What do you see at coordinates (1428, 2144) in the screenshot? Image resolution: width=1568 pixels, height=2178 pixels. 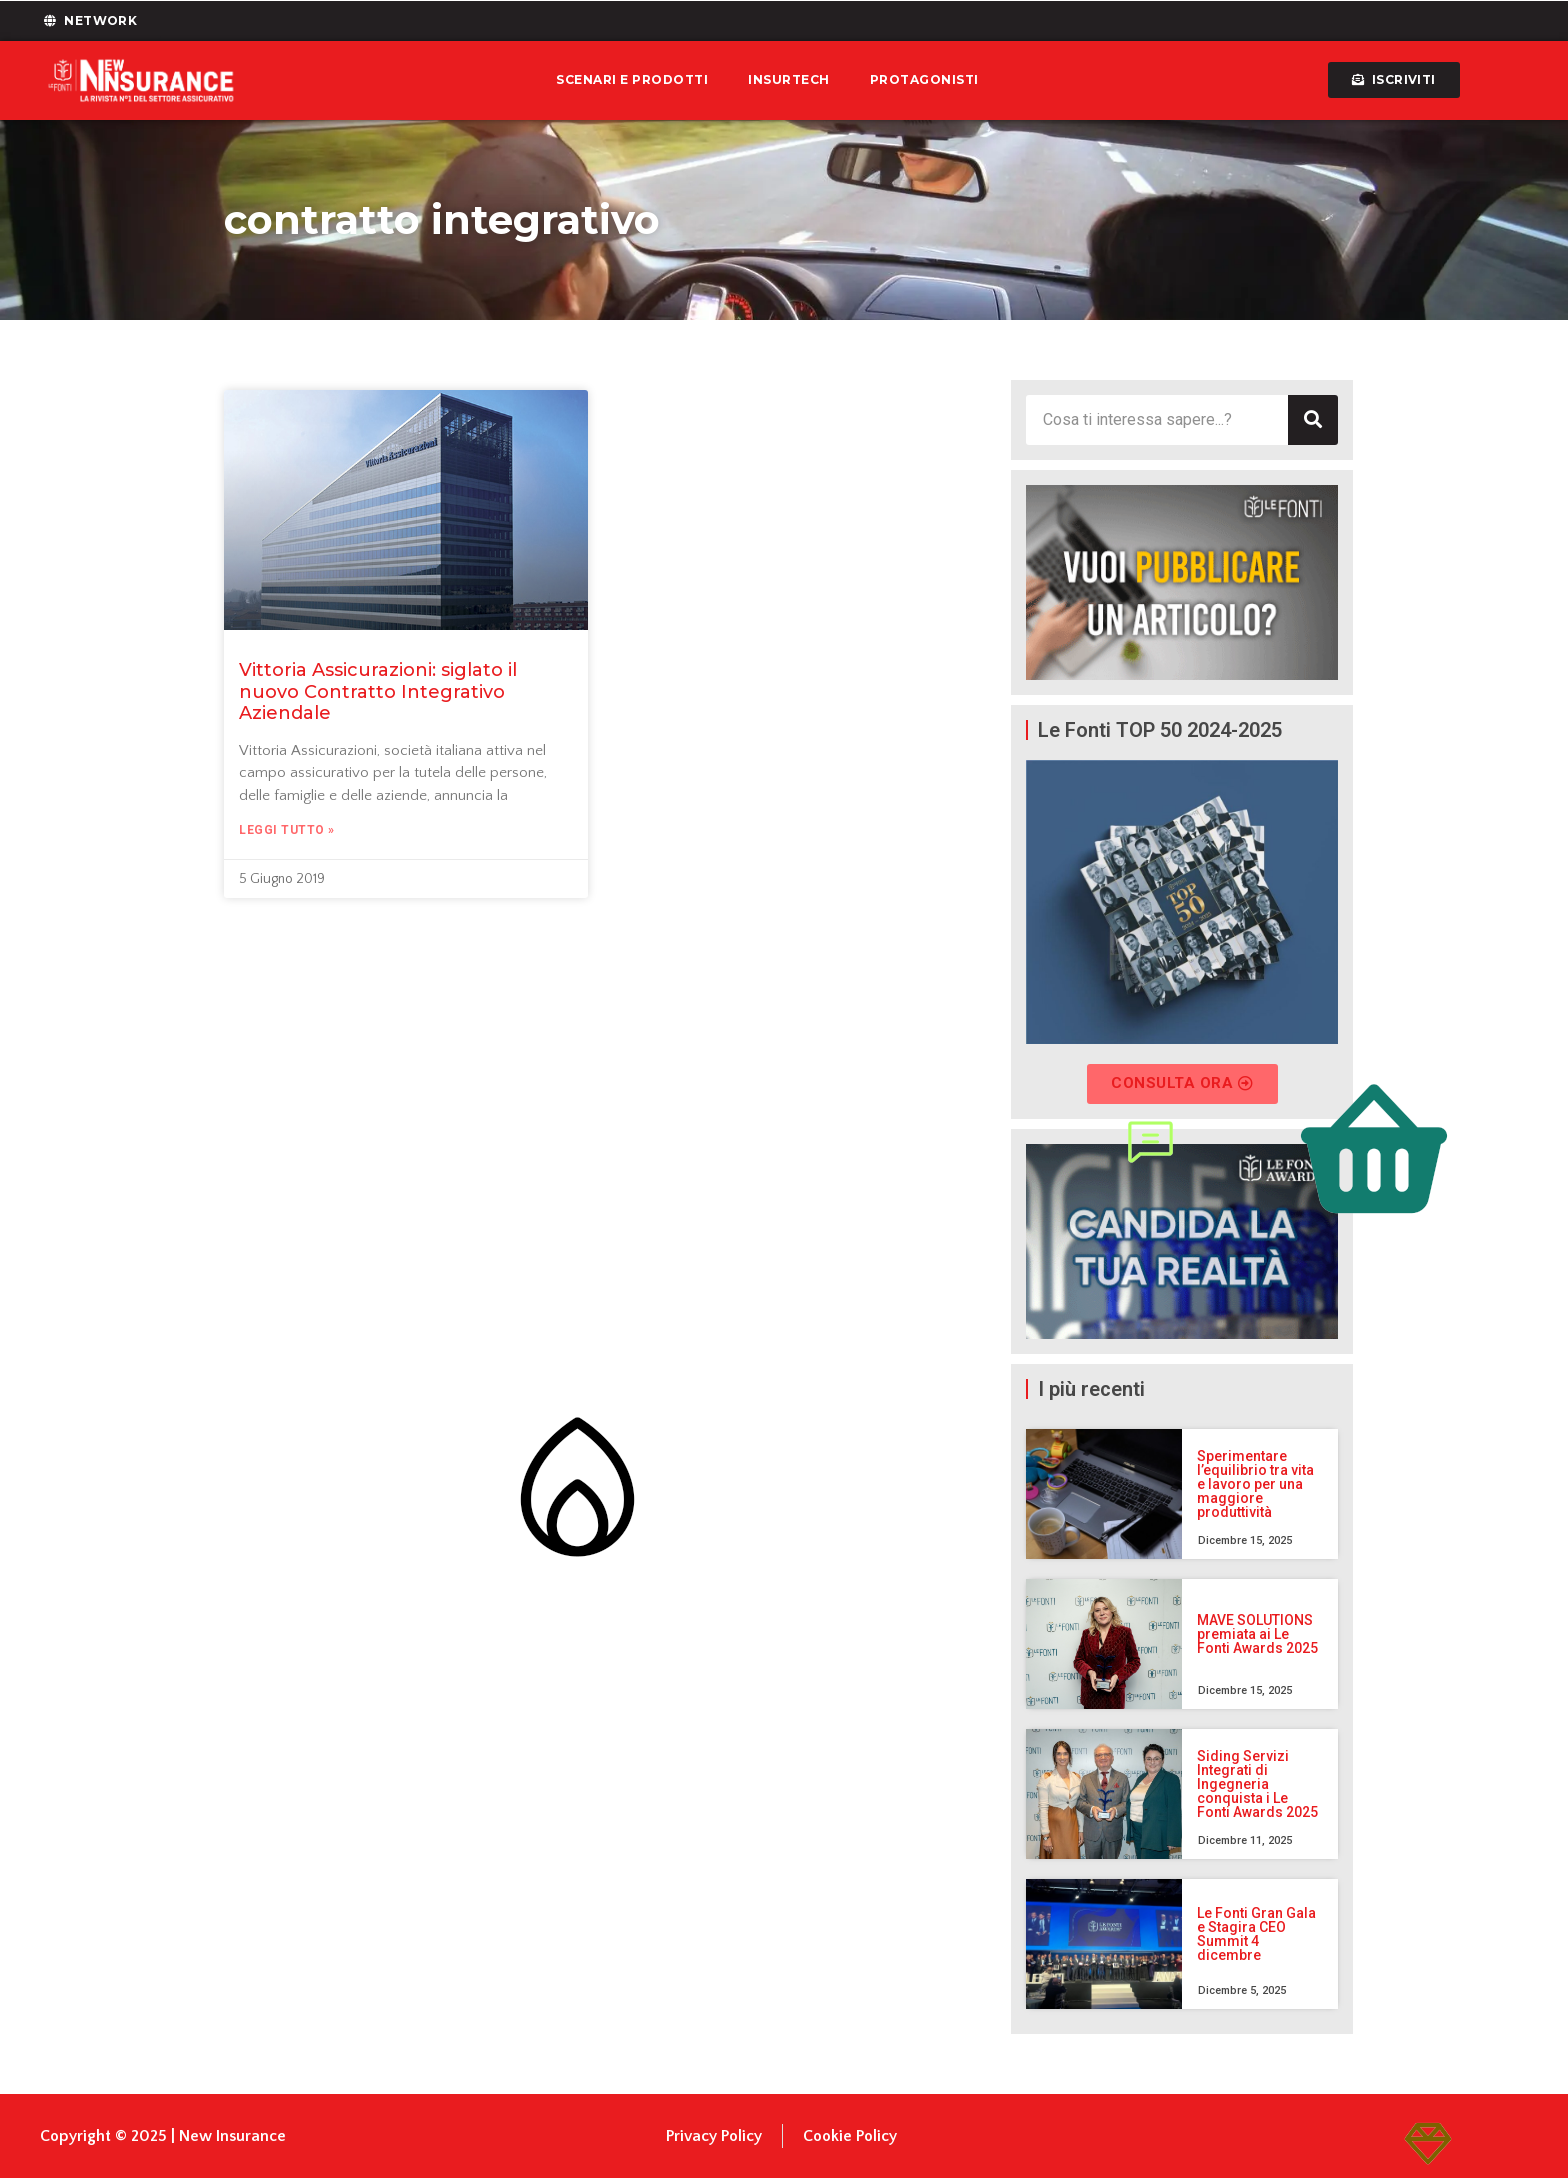 I see `view premium or exclusive content` at bounding box center [1428, 2144].